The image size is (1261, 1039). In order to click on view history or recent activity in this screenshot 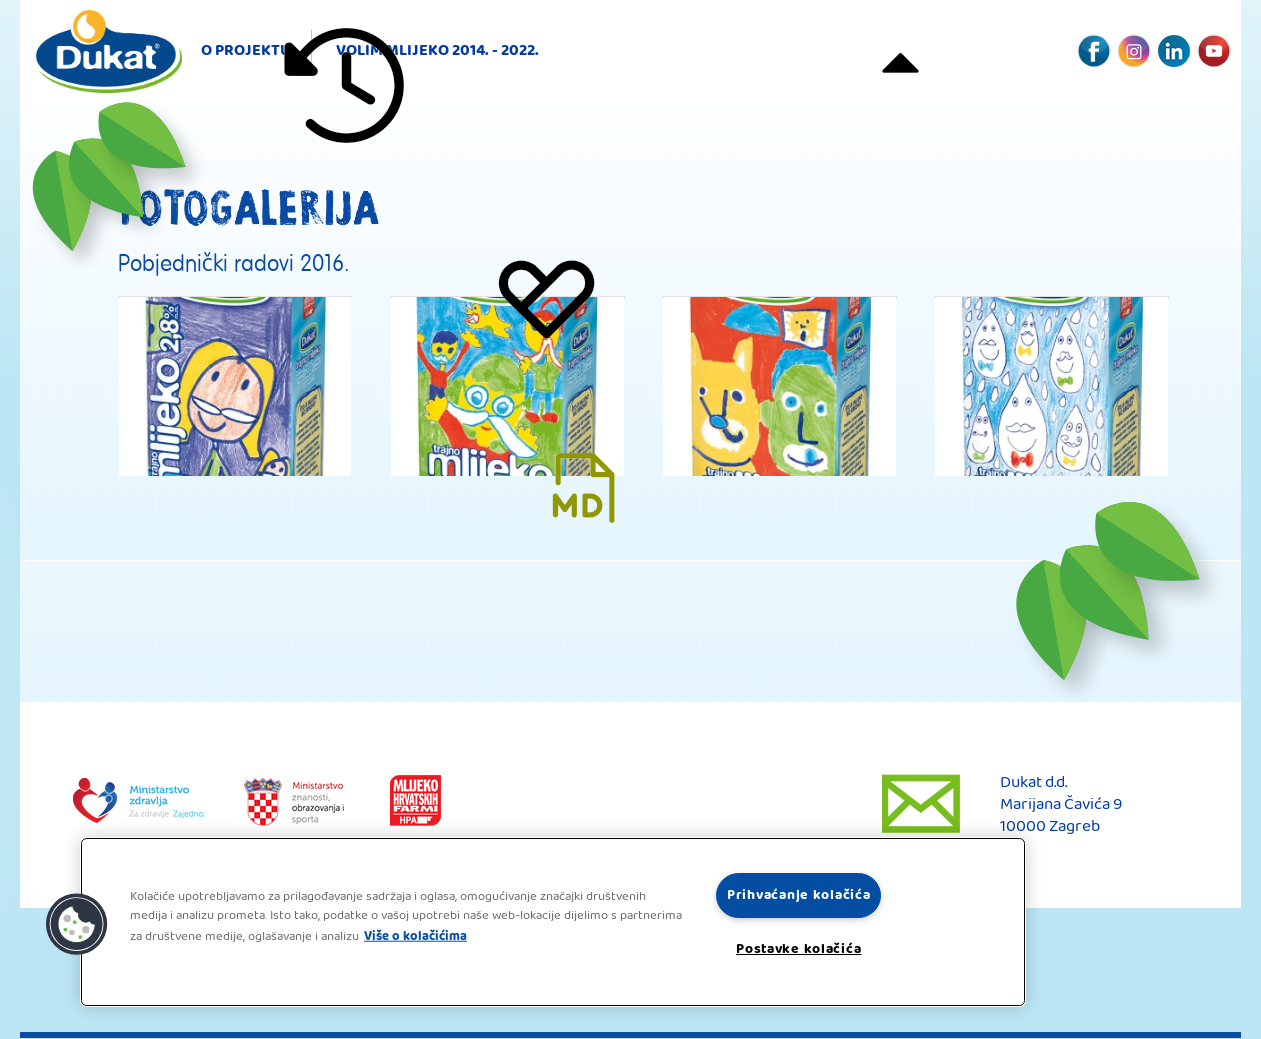, I will do `click(346, 85)`.